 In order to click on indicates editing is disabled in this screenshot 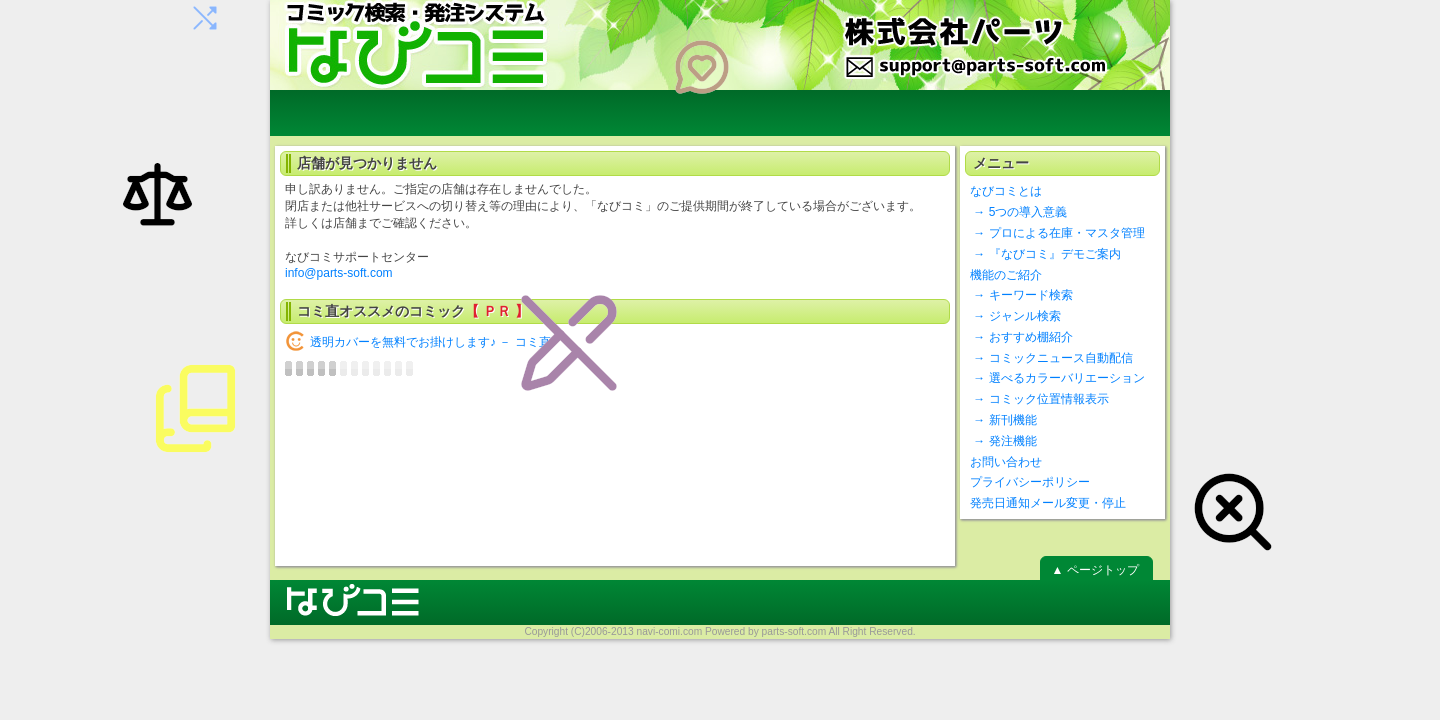, I will do `click(569, 343)`.